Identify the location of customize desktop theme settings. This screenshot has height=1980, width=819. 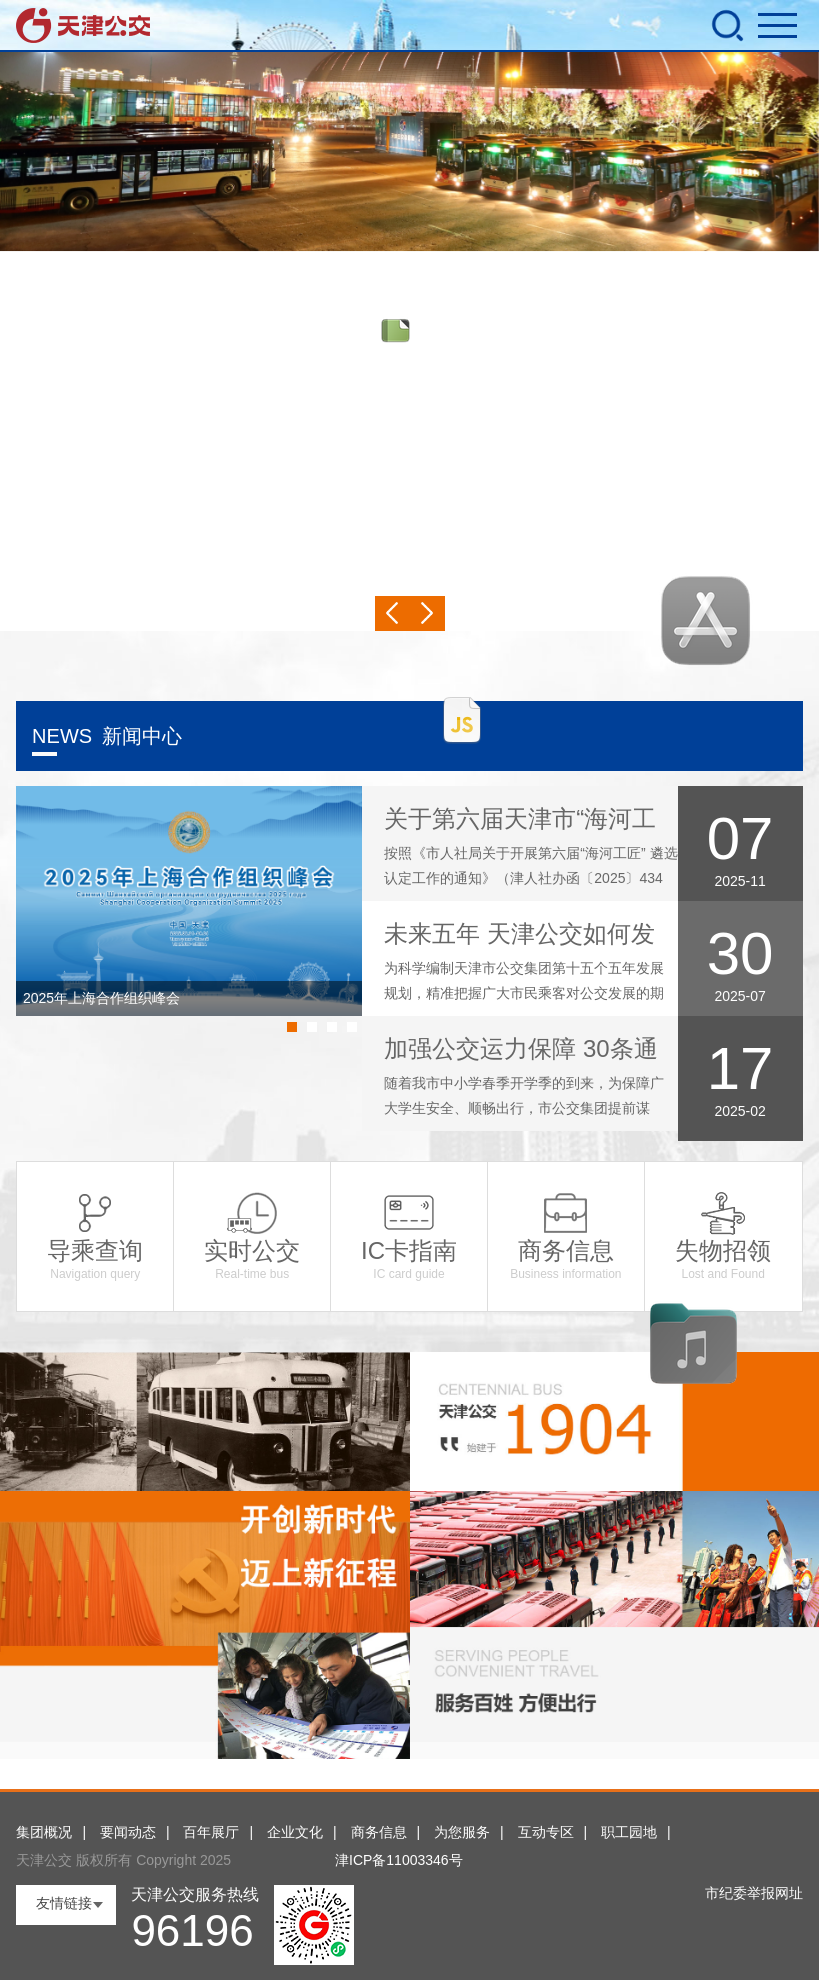
(395, 330).